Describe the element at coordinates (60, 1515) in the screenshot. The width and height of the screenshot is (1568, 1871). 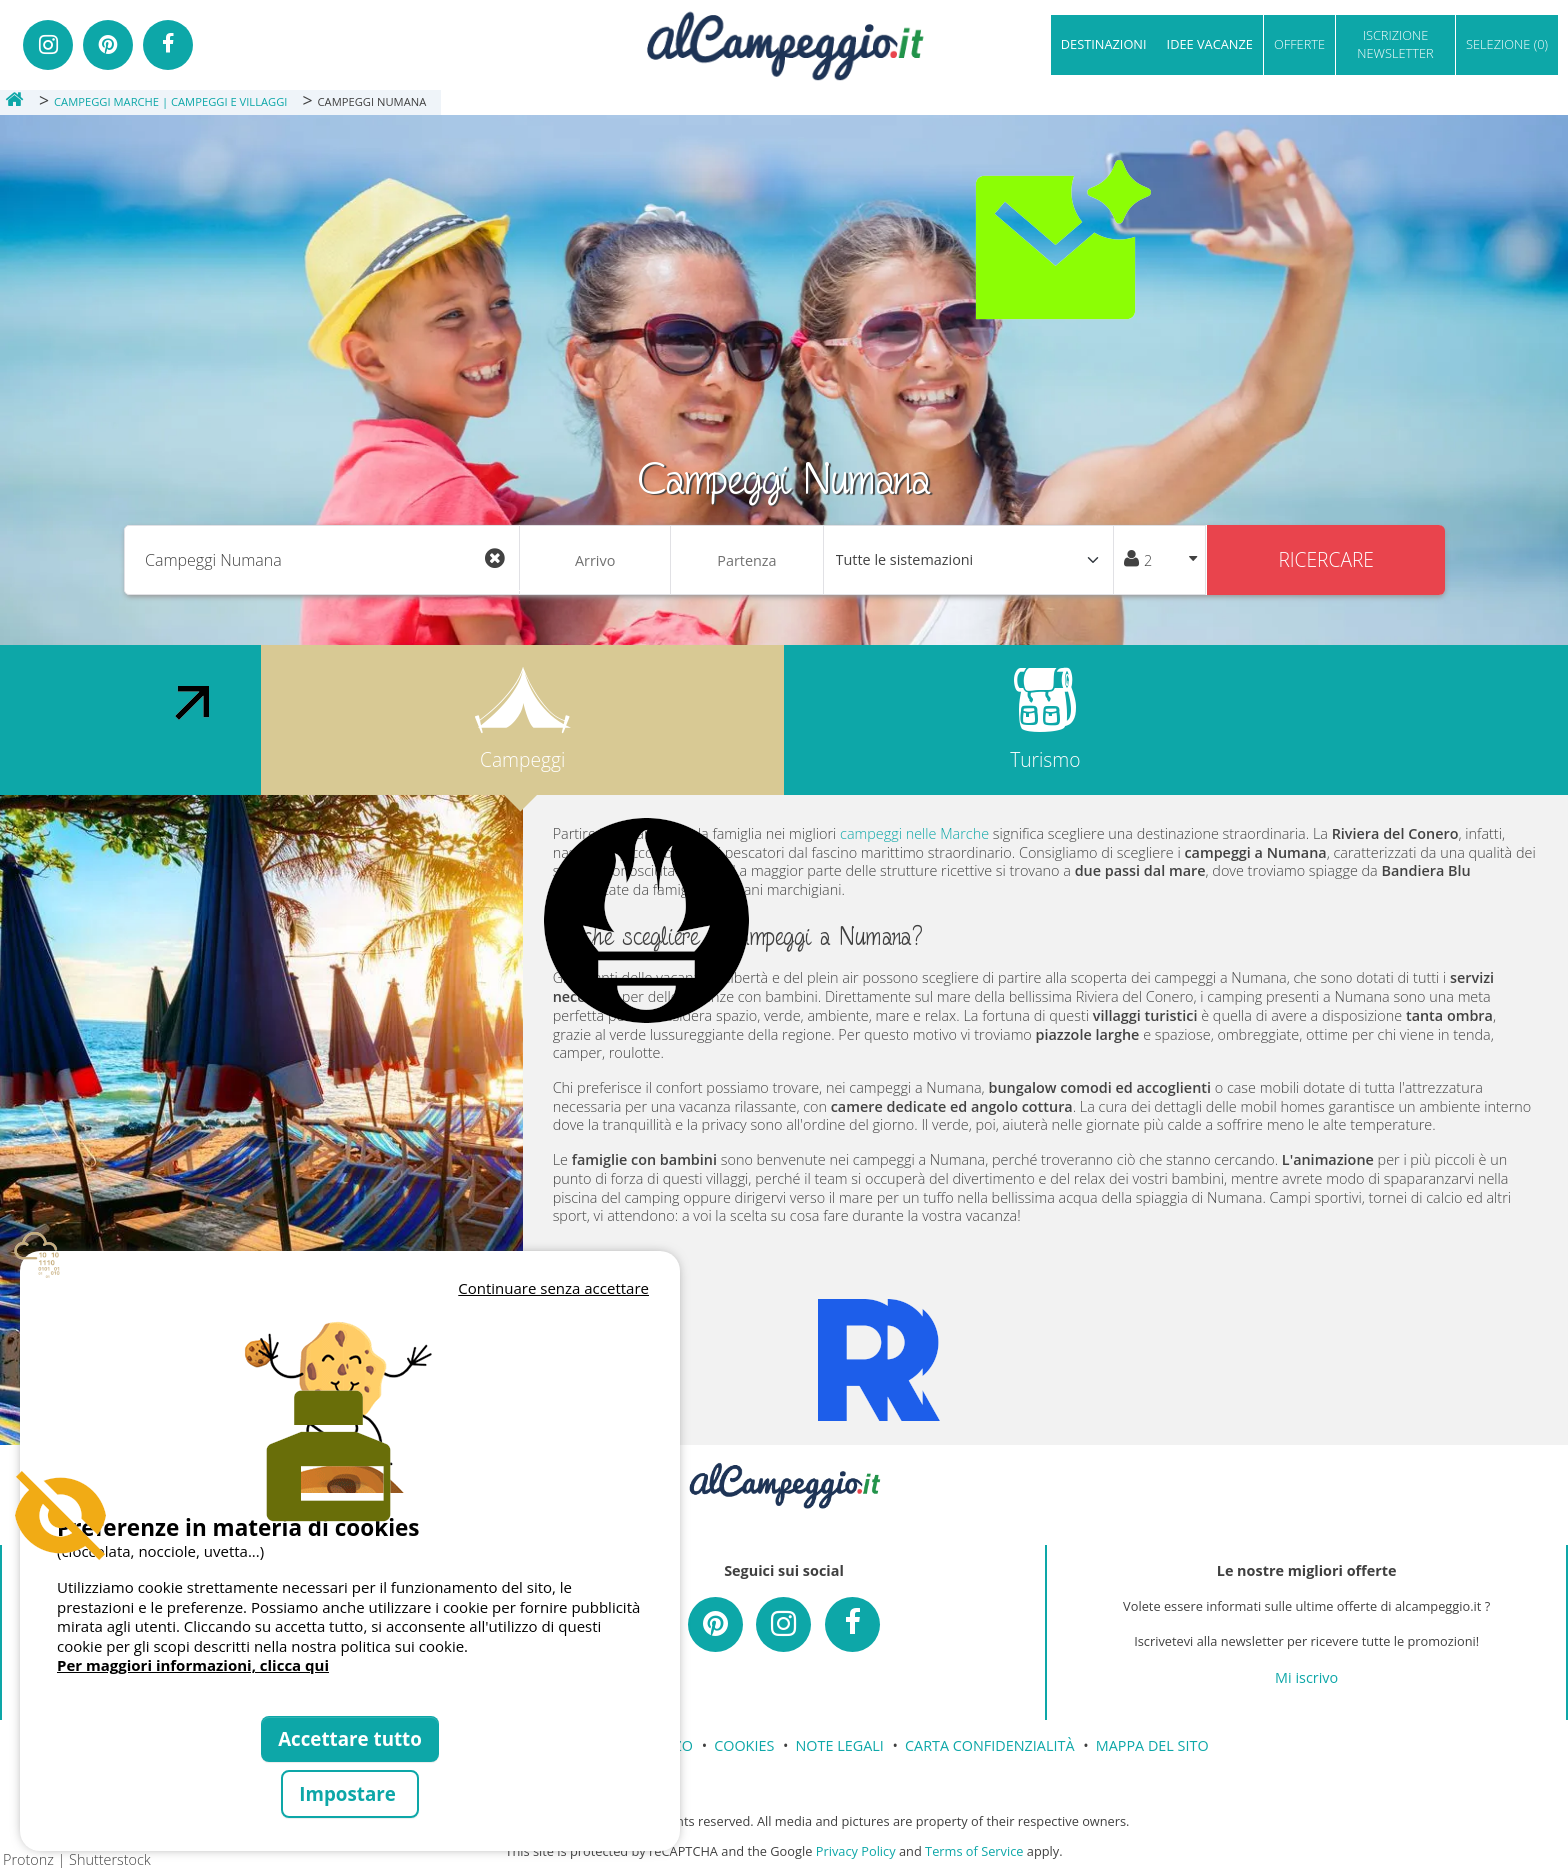
I see `hide password or sensitive content` at that location.